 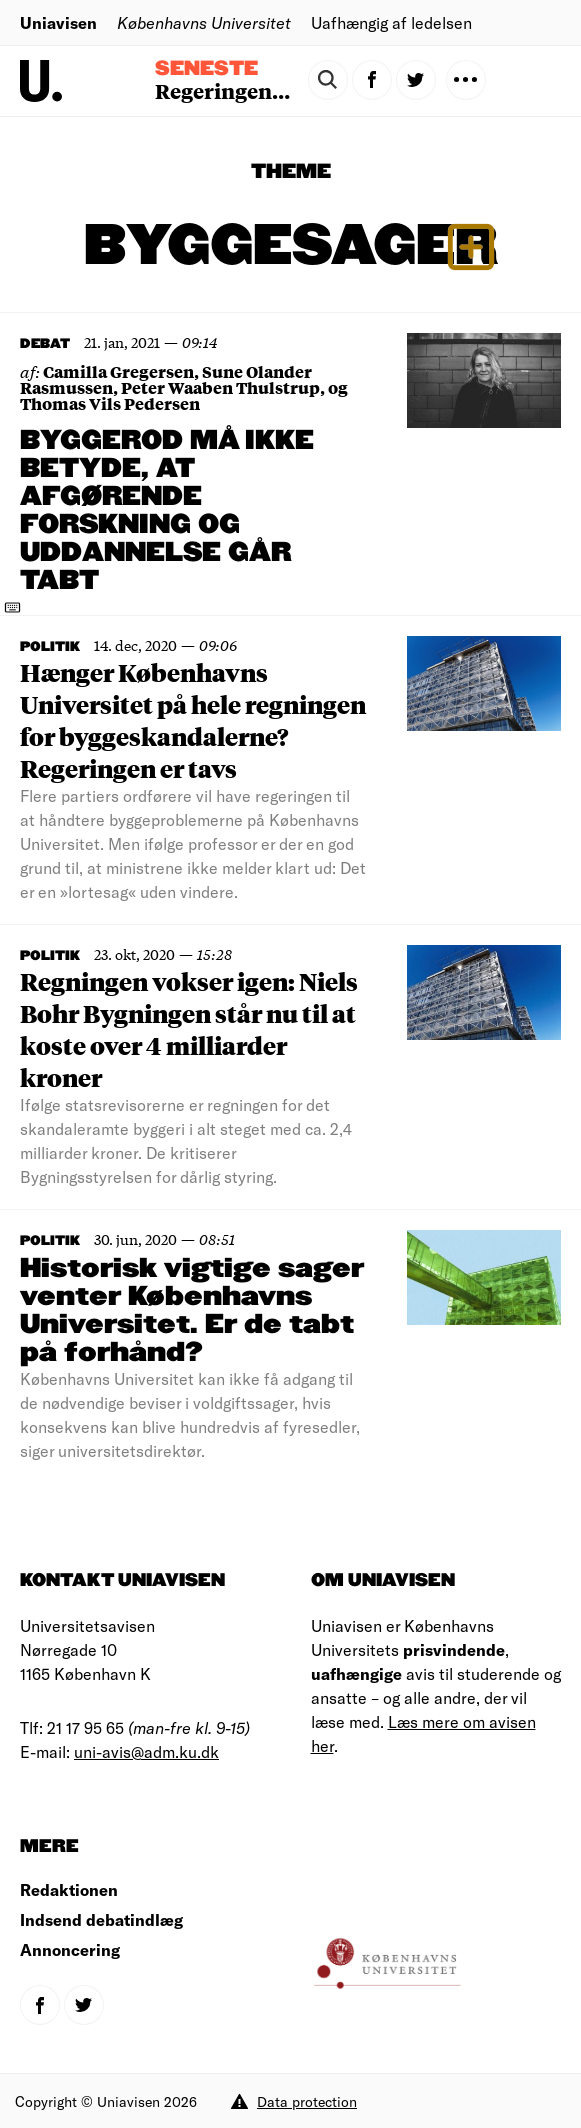 I want to click on add a new item, so click(x=471, y=247).